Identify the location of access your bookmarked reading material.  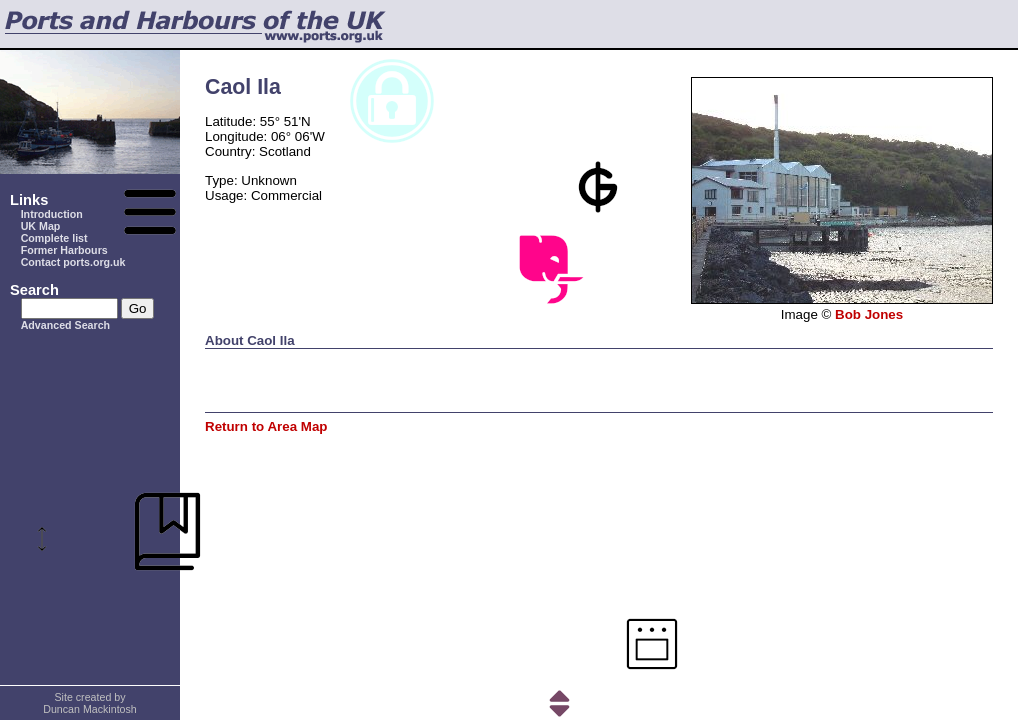
(167, 531).